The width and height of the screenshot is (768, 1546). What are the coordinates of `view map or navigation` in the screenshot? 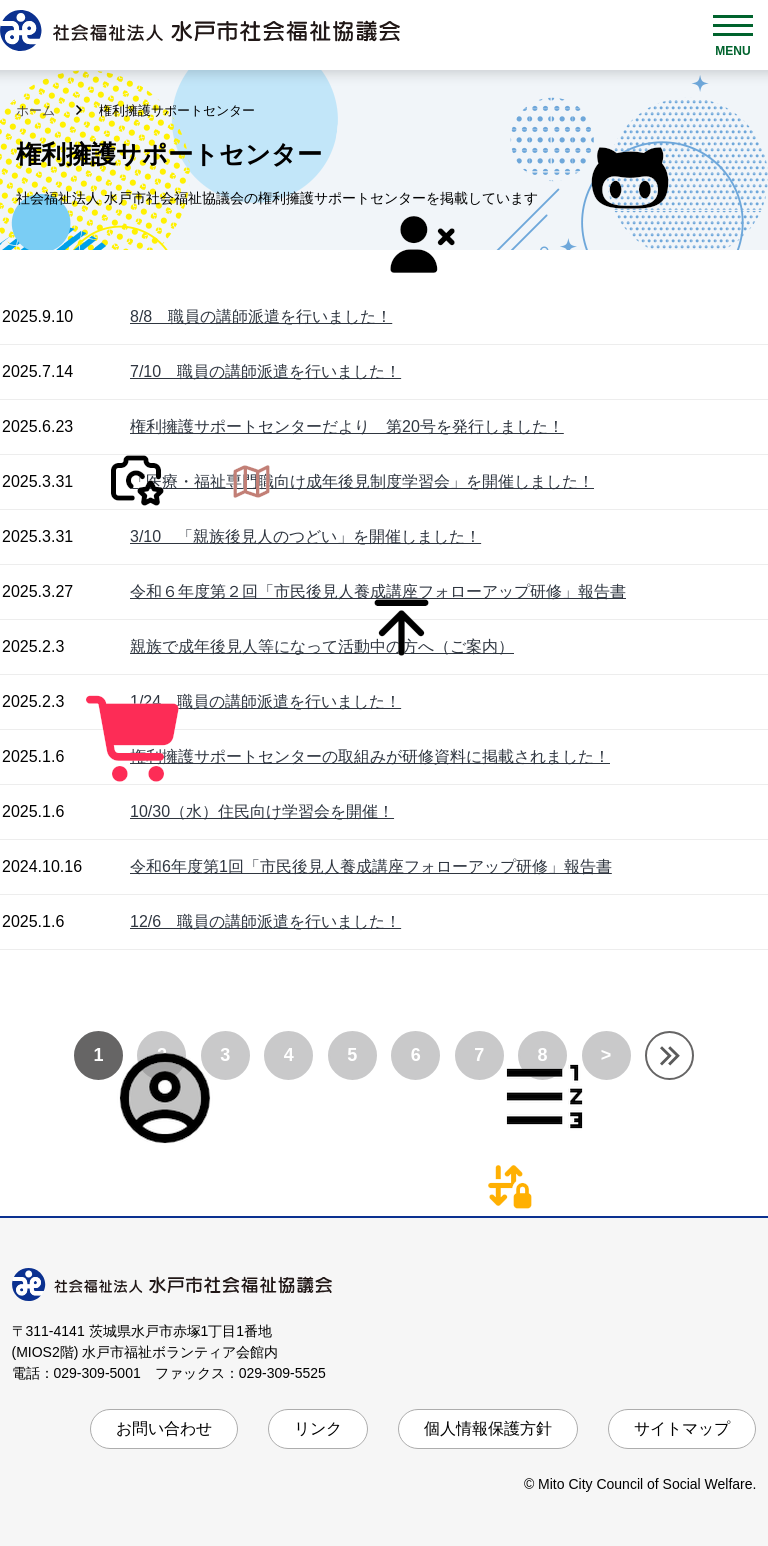 It's located at (251, 481).